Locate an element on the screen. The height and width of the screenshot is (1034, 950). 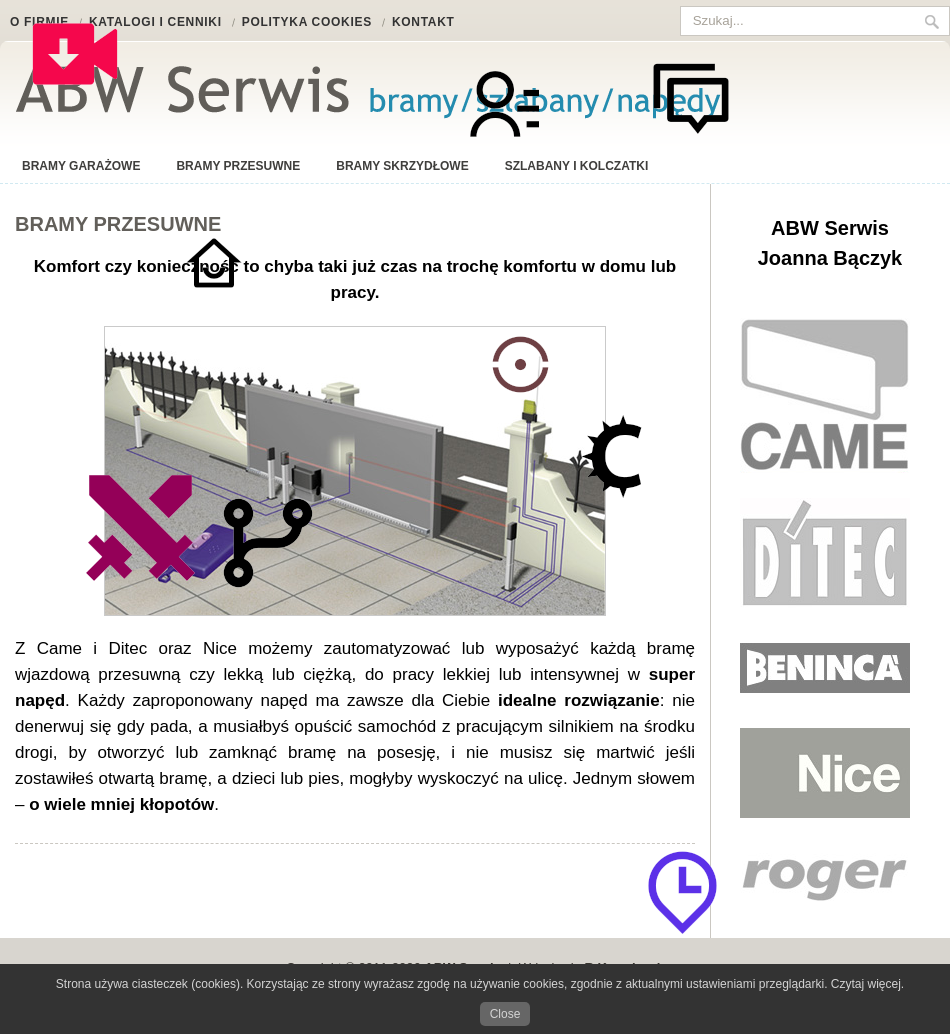
start a group discussion or conversation is located at coordinates (691, 98).